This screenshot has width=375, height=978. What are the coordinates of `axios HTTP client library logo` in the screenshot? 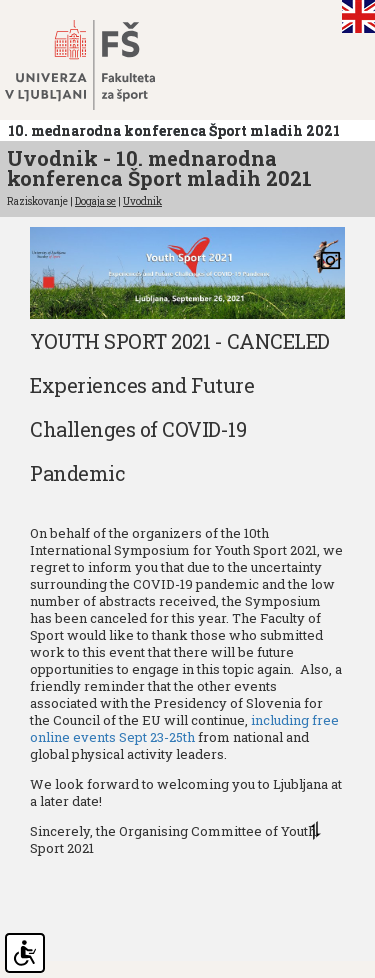 It's located at (315, 830).